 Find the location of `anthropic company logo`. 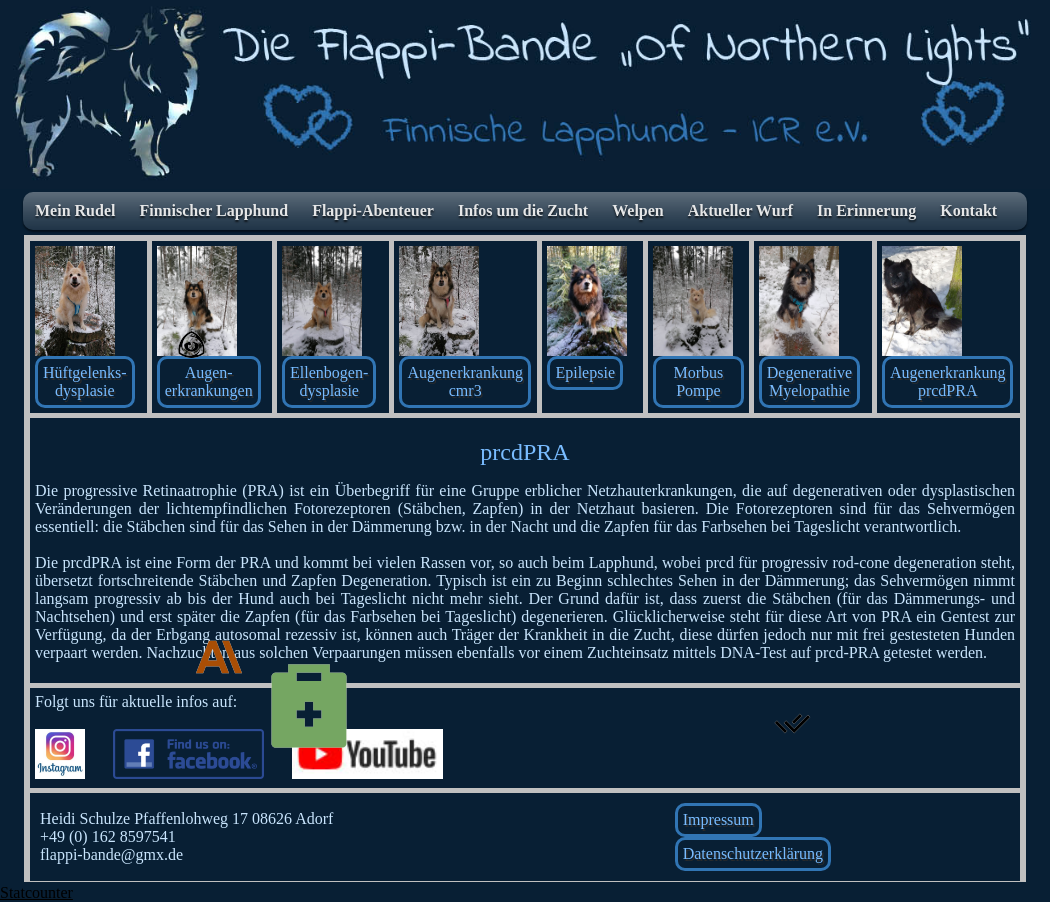

anthropic company logo is located at coordinates (219, 657).